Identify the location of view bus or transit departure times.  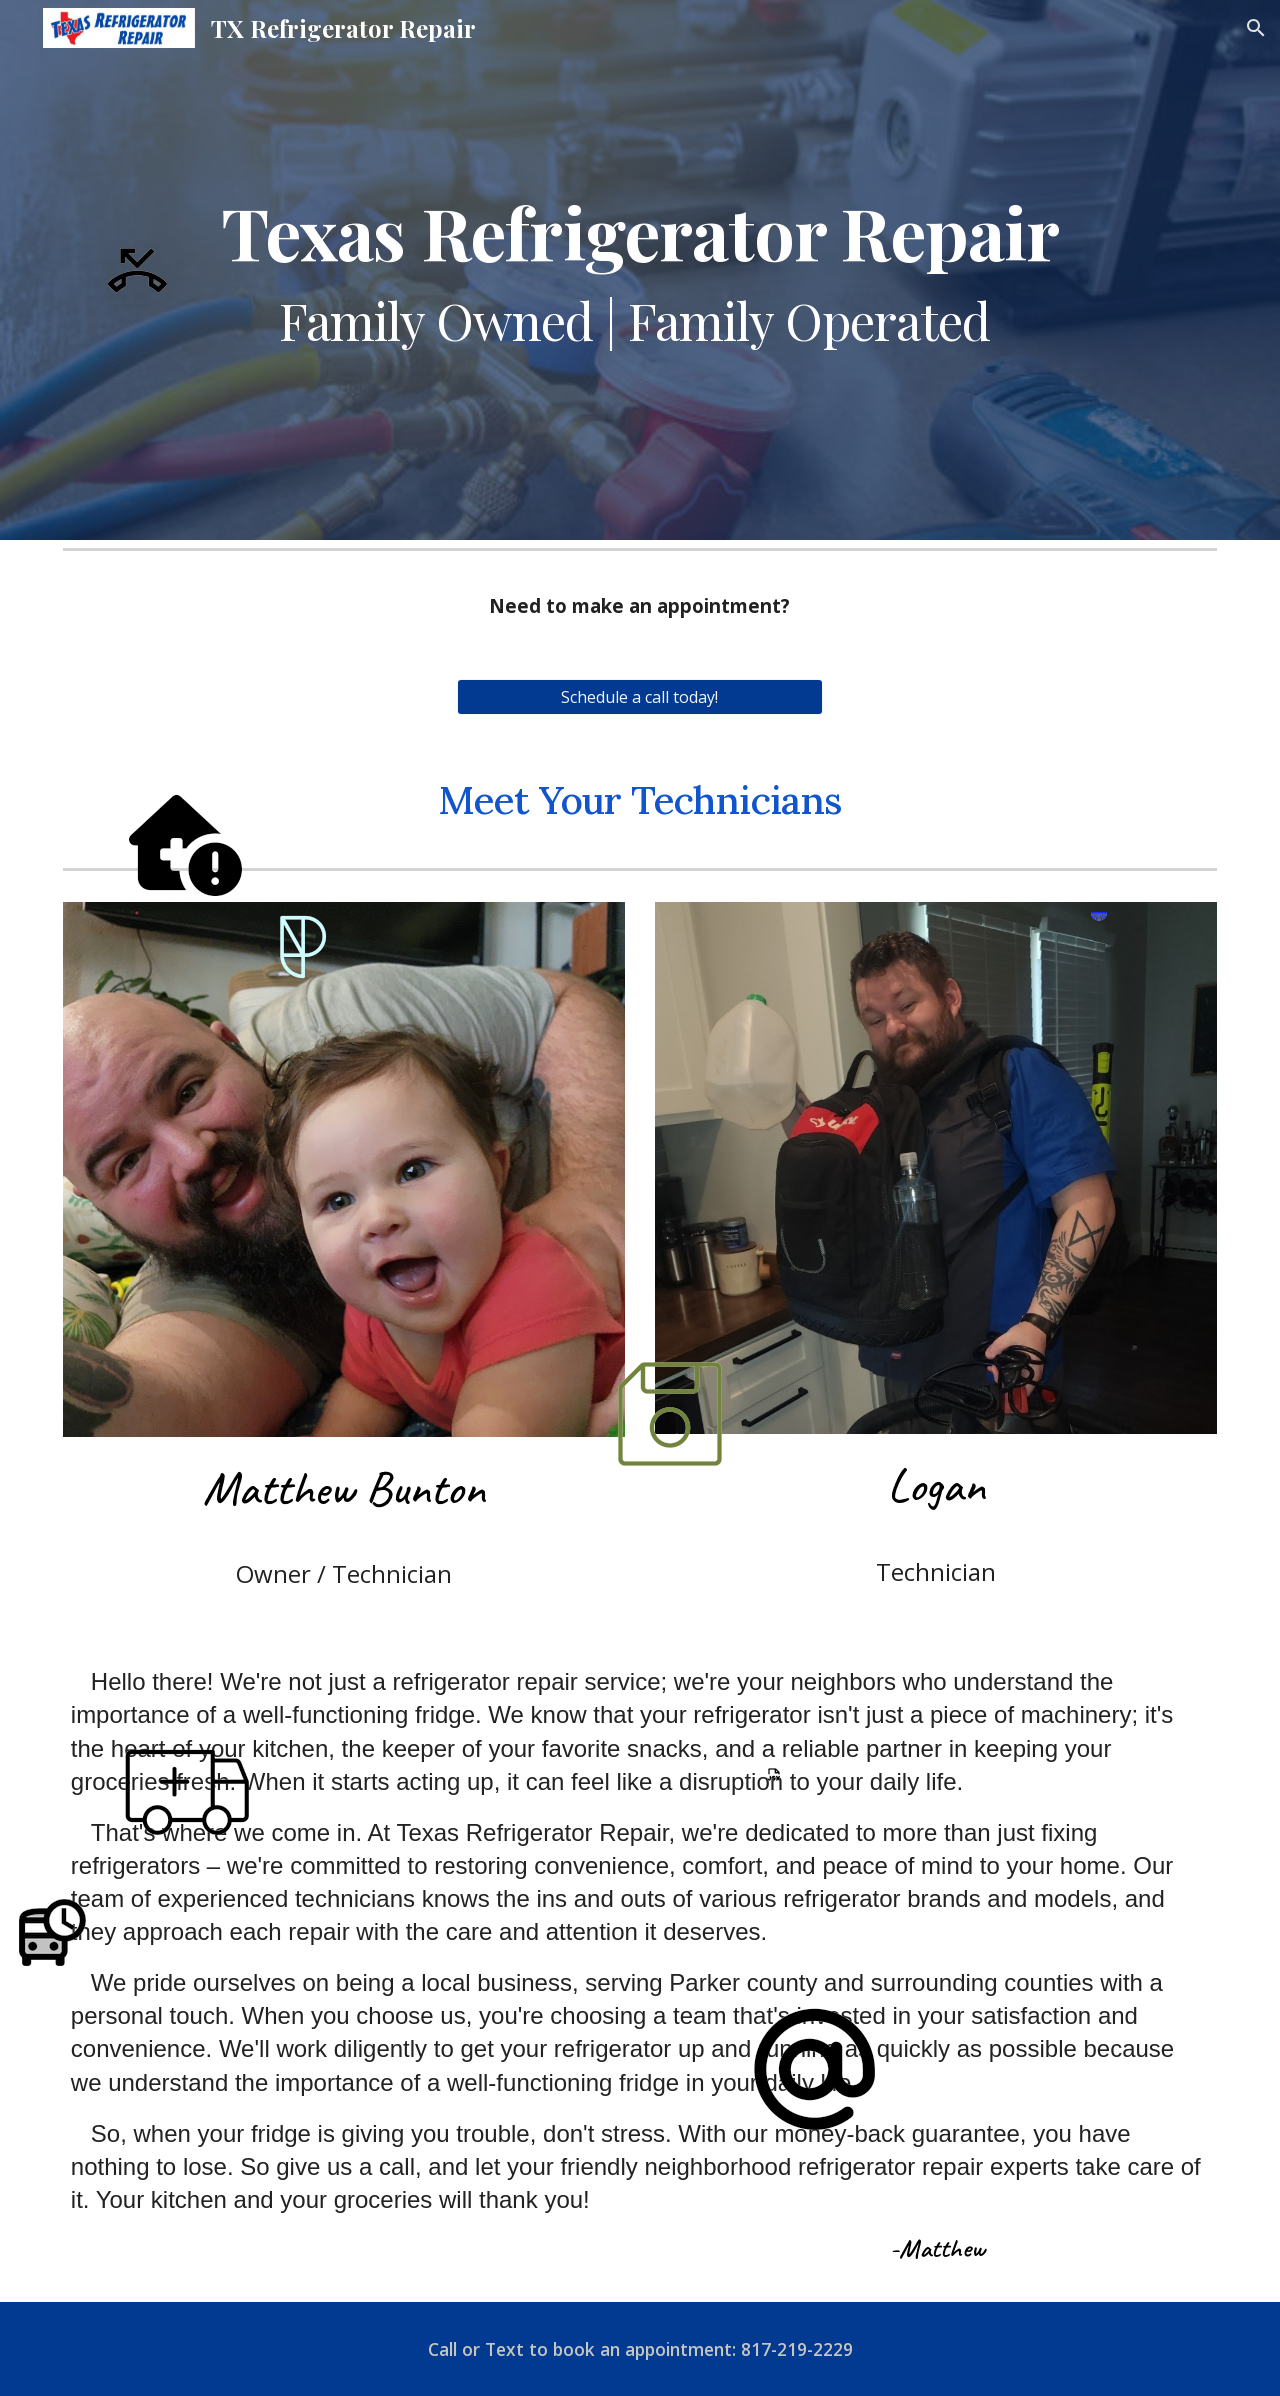
(52, 1932).